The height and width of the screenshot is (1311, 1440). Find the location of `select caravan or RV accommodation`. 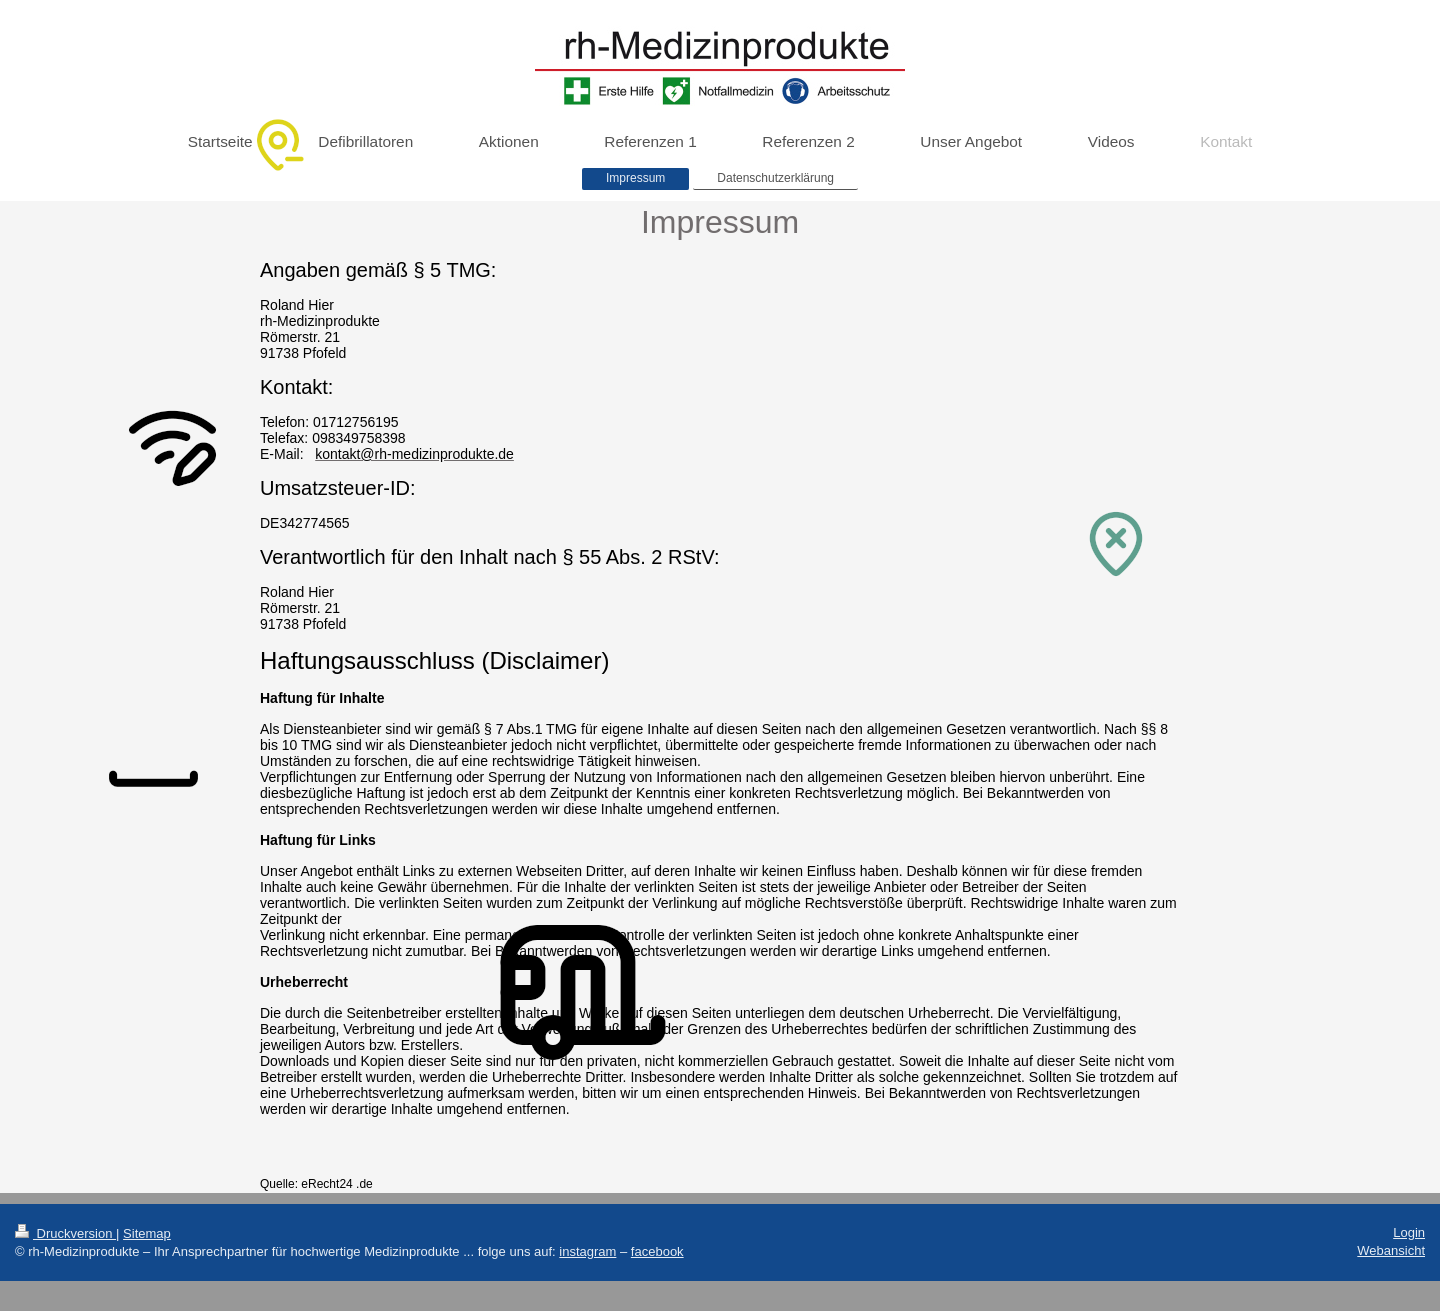

select caravan or RV accommodation is located at coordinates (583, 985).